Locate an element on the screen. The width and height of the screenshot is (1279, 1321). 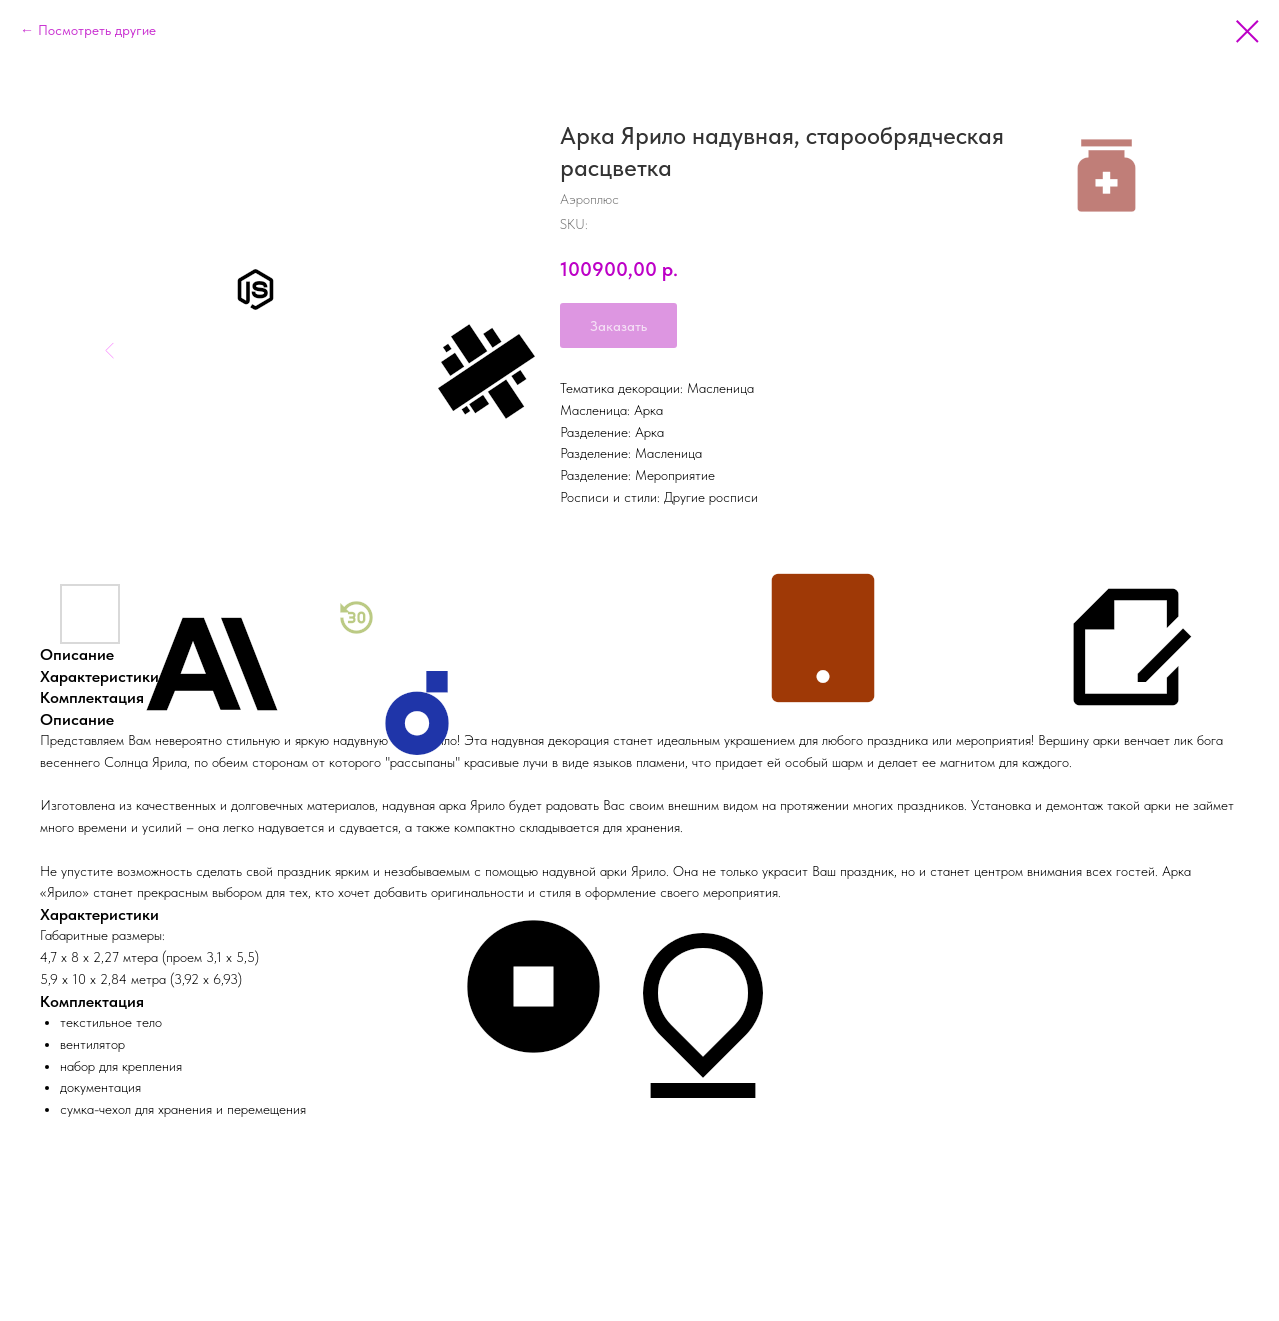
aurelia javascript framework logo is located at coordinates (486, 371).